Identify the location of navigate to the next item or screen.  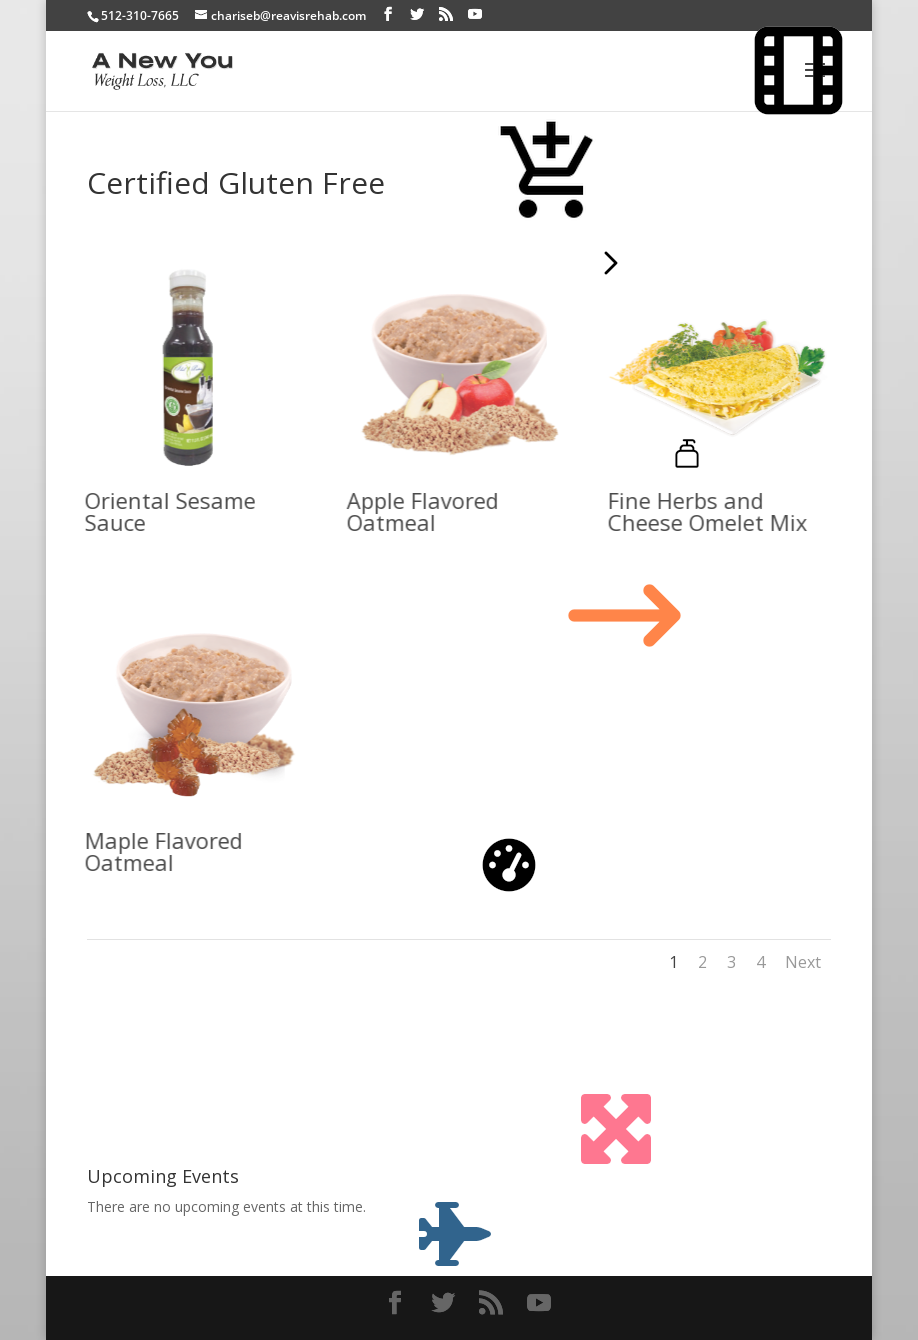
(610, 263).